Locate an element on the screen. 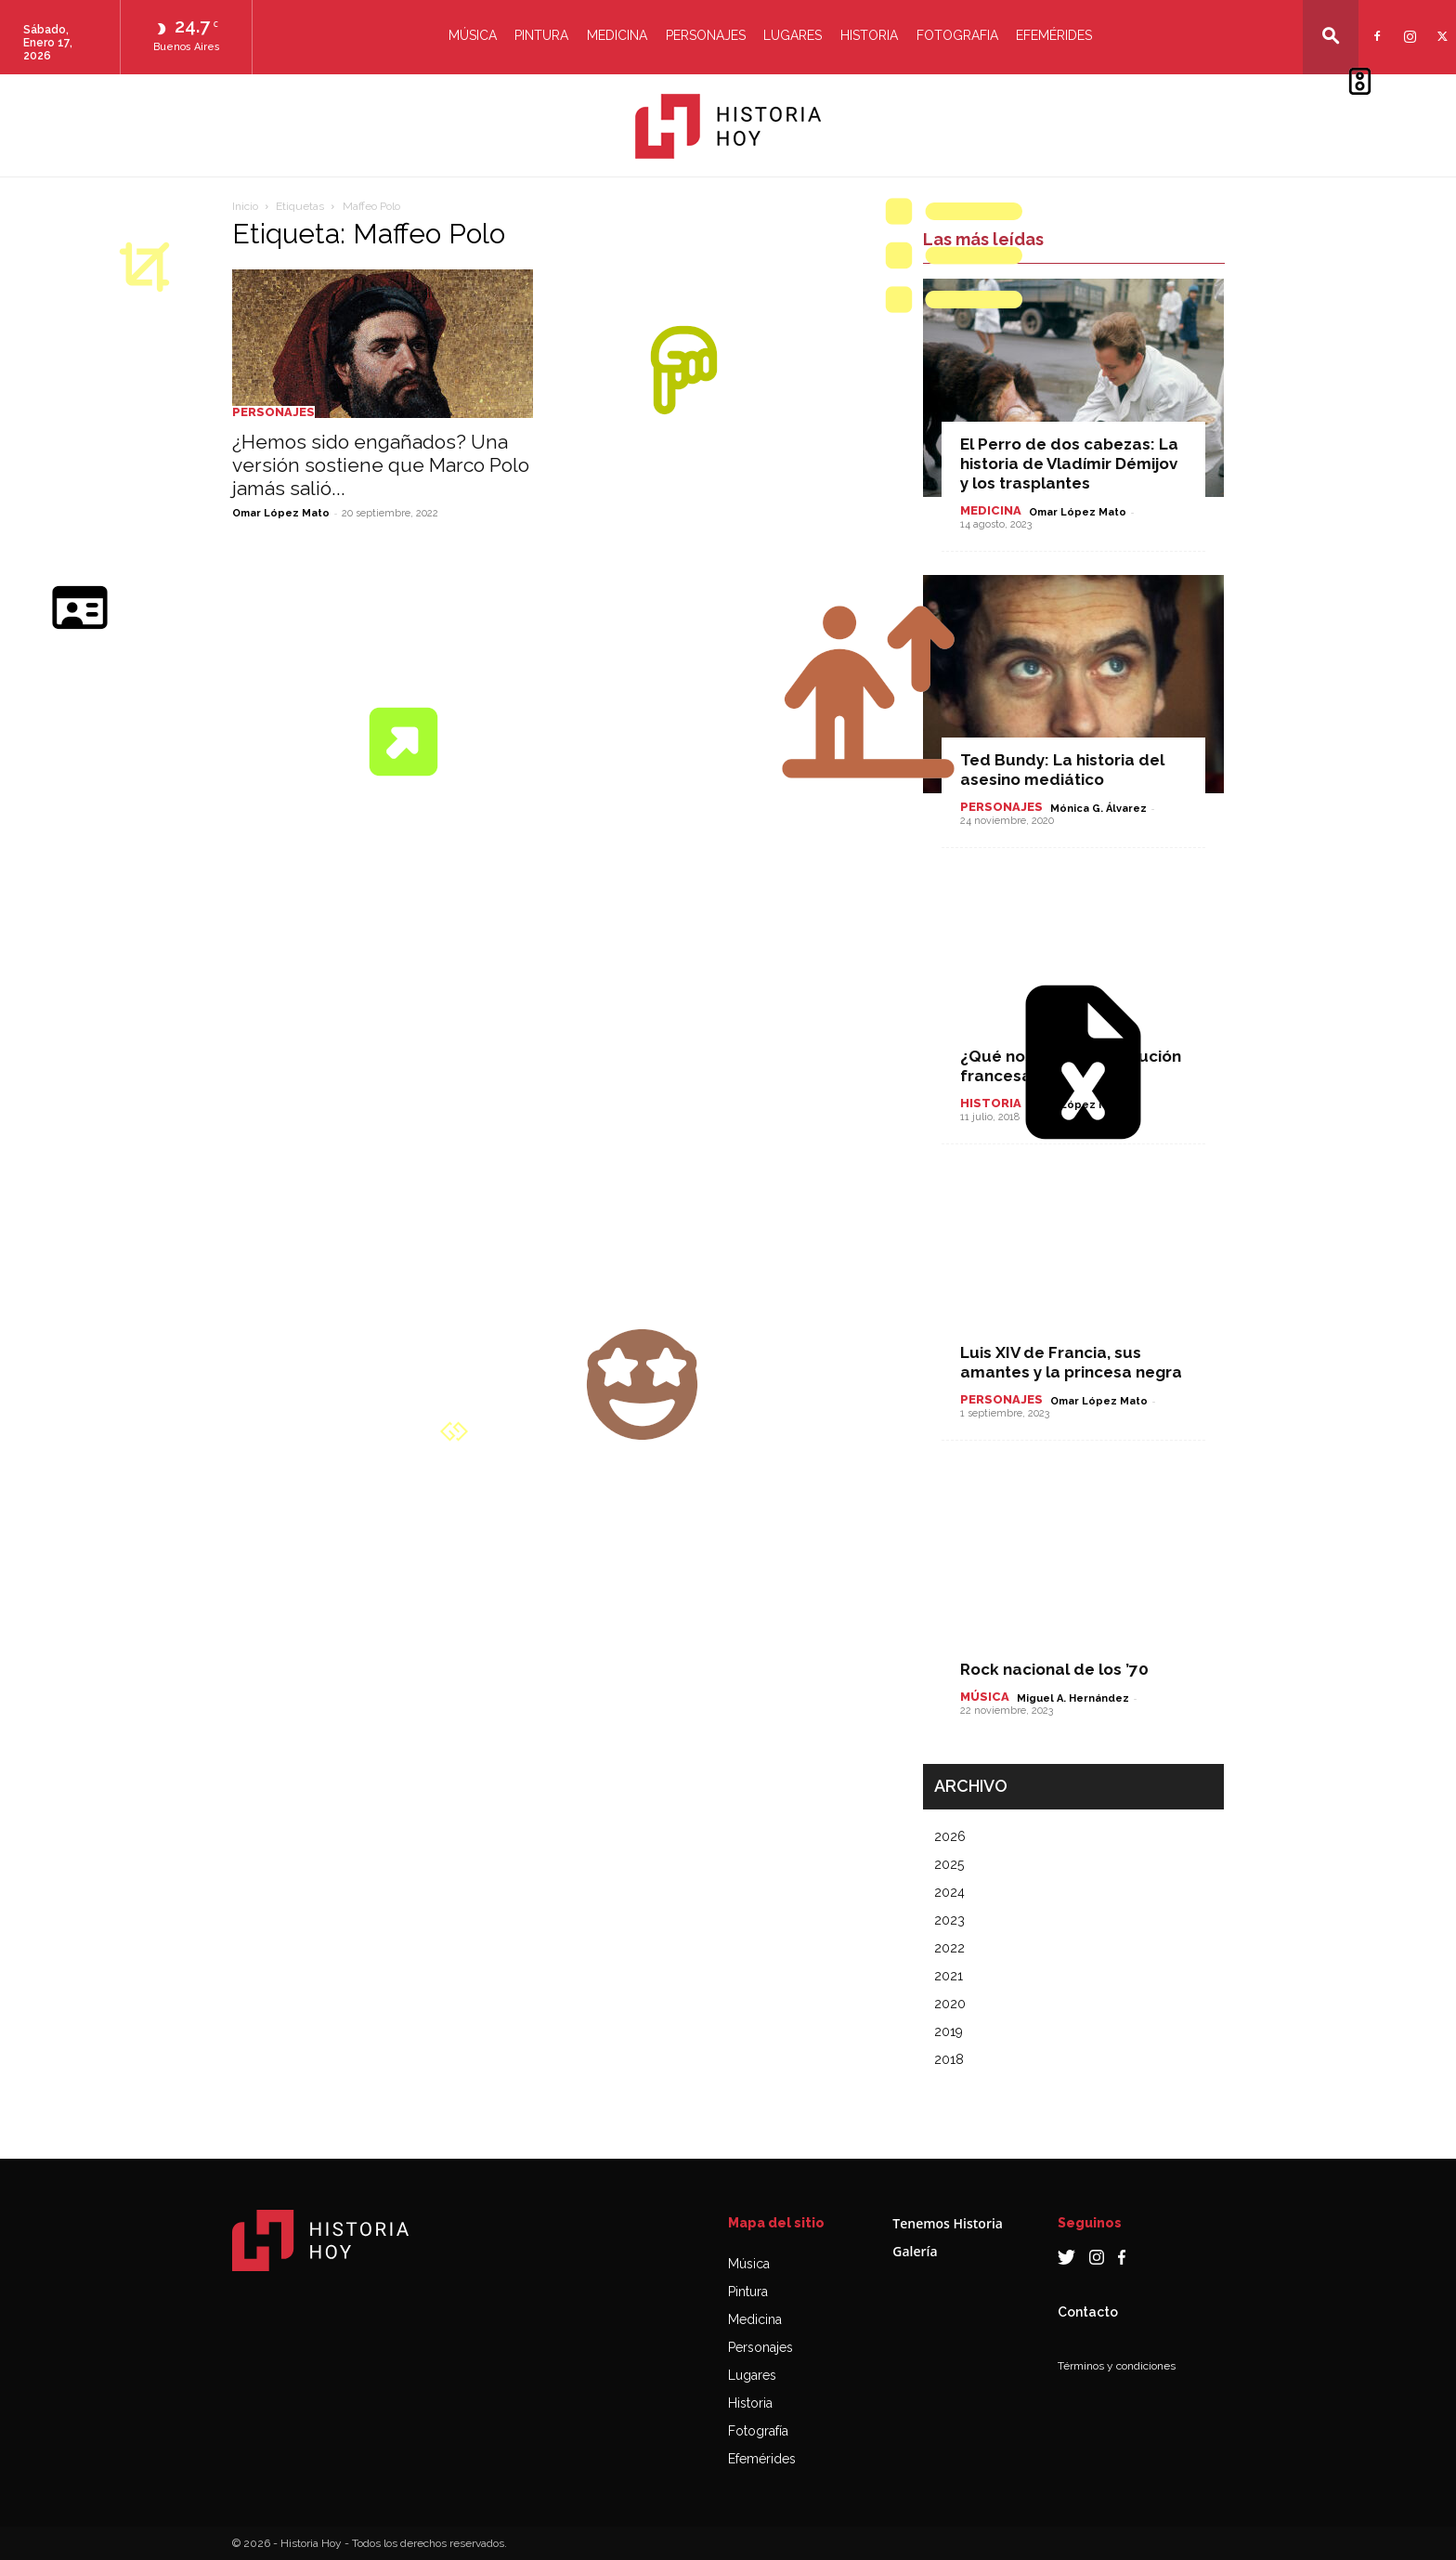 The width and height of the screenshot is (1456, 2560). view your profile or identification details is located at coordinates (80, 607).